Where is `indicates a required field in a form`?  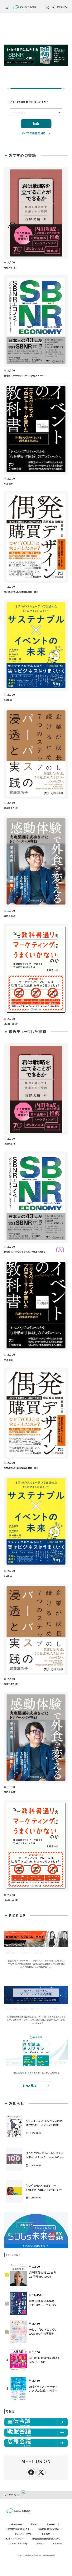
indicates a required field in a form is located at coordinates (18, 881).